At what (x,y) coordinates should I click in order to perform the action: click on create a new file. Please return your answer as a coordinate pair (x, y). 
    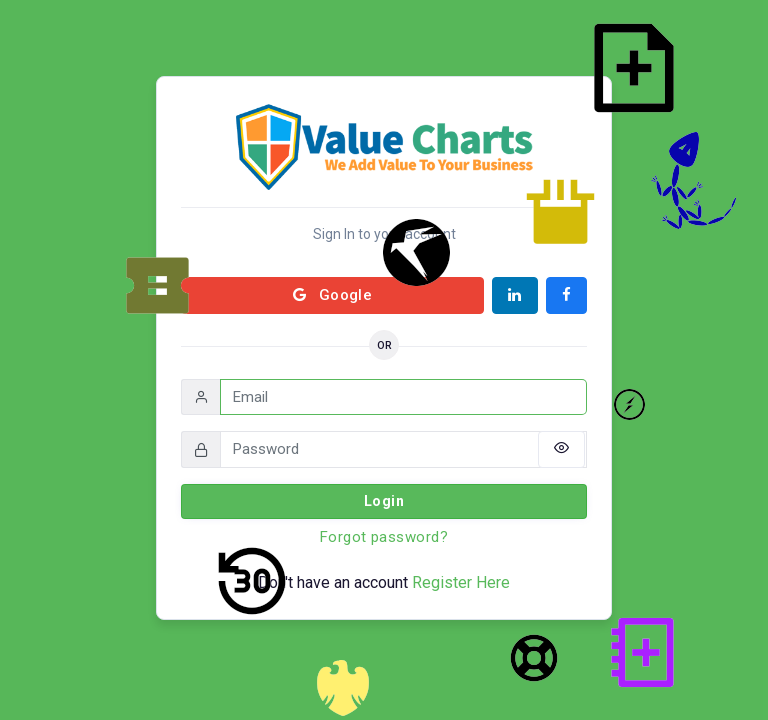
    Looking at the image, I should click on (634, 68).